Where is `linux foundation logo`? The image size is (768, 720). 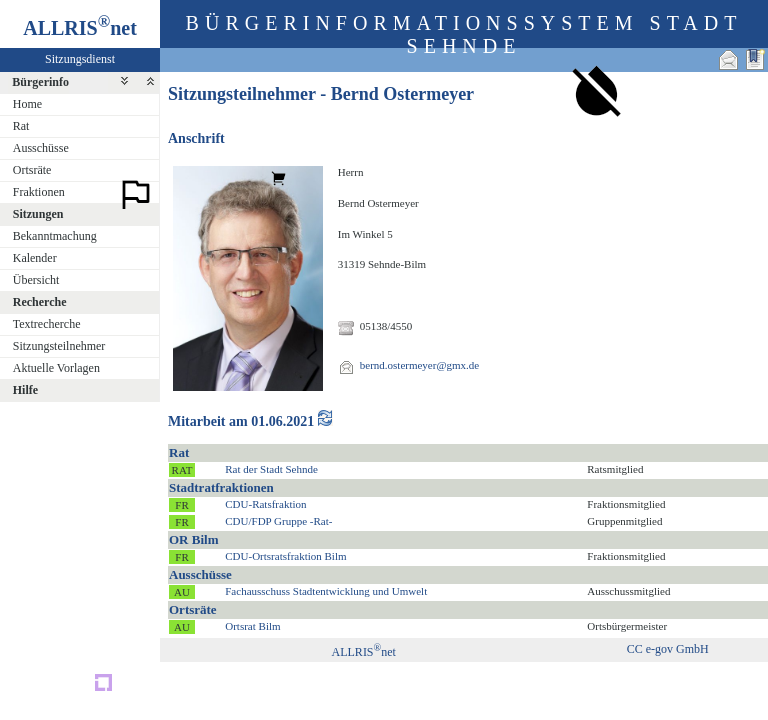 linux foundation logo is located at coordinates (103, 682).